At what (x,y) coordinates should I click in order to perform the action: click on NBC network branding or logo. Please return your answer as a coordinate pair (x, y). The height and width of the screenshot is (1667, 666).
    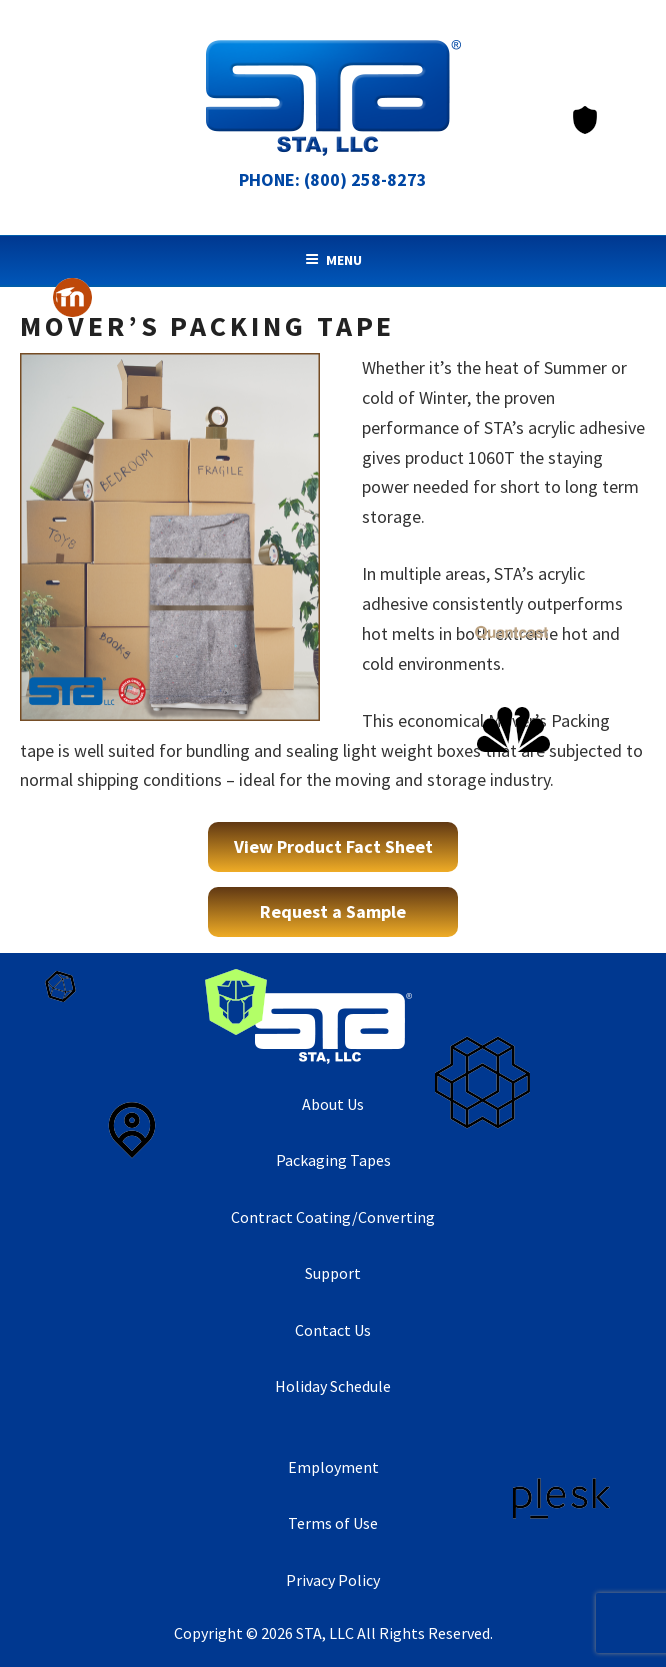
    Looking at the image, I should click on (513, 729).